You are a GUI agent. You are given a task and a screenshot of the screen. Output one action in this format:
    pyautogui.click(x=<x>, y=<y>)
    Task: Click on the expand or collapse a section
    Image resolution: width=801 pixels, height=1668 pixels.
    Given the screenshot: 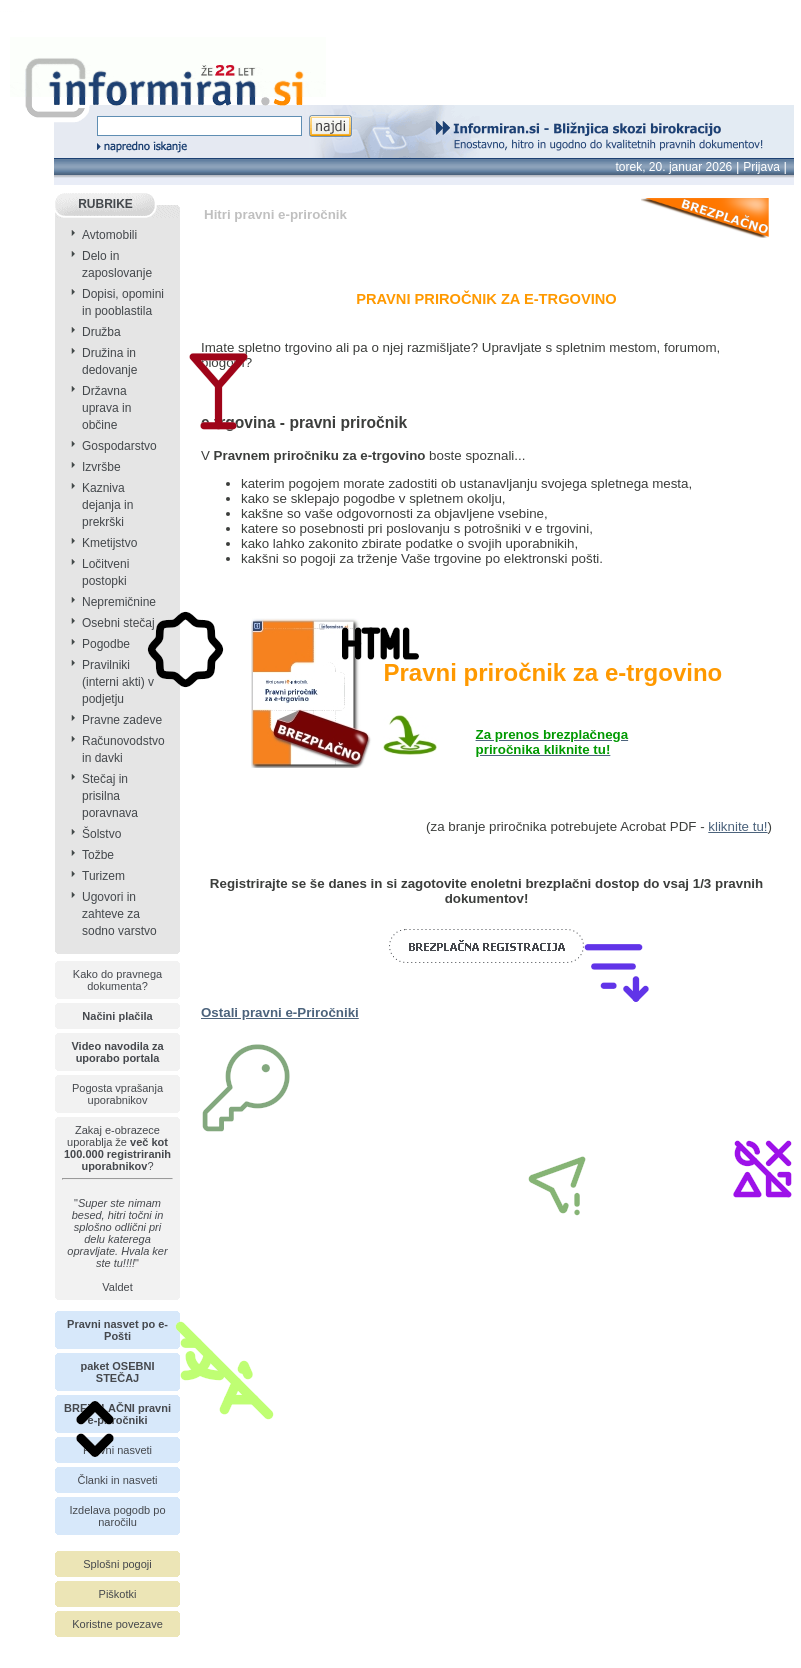 What is the action you would take?
    pyautogui.click(x=95, y=1429)
    